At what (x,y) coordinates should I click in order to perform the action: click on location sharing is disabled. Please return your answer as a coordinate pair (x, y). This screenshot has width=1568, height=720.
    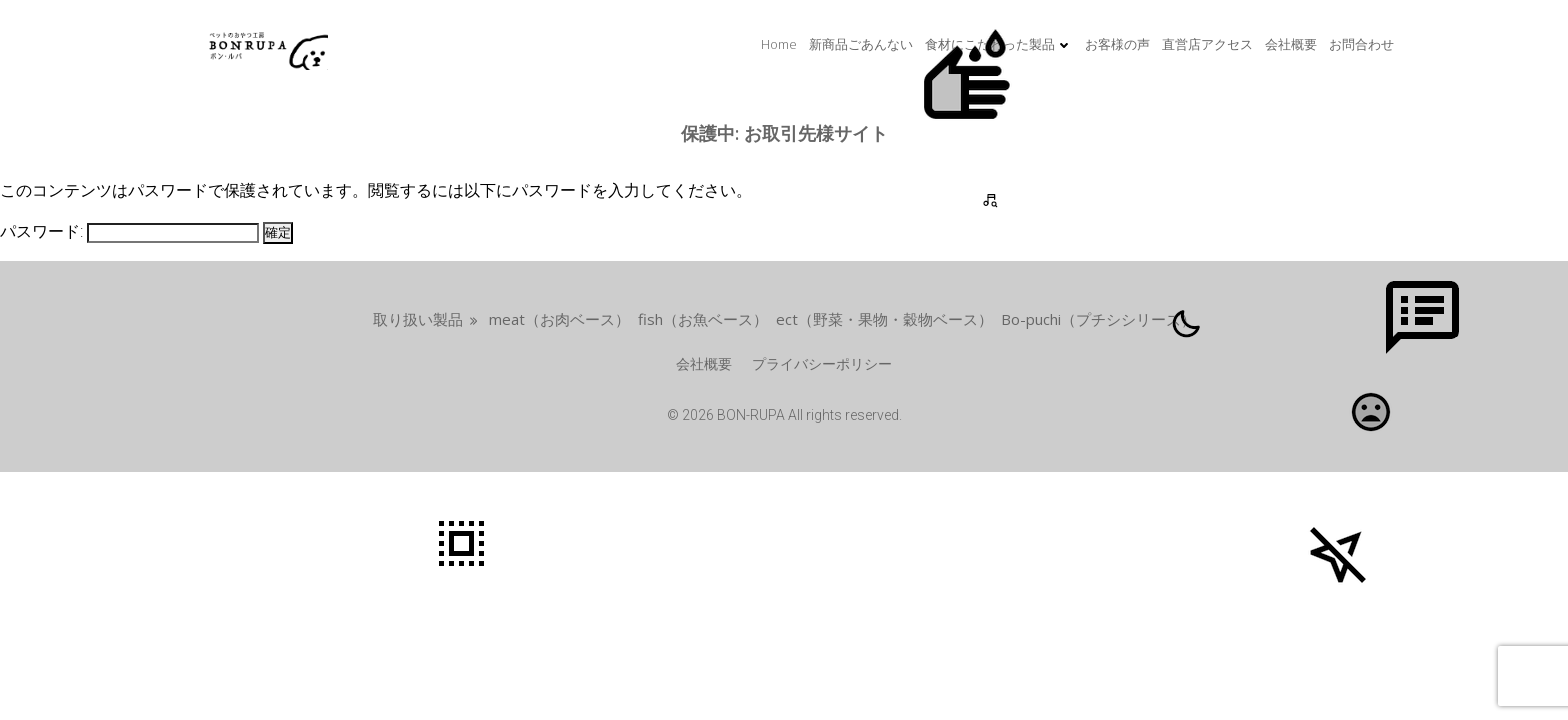
    Looking at the image, I should click on (1336, 557).